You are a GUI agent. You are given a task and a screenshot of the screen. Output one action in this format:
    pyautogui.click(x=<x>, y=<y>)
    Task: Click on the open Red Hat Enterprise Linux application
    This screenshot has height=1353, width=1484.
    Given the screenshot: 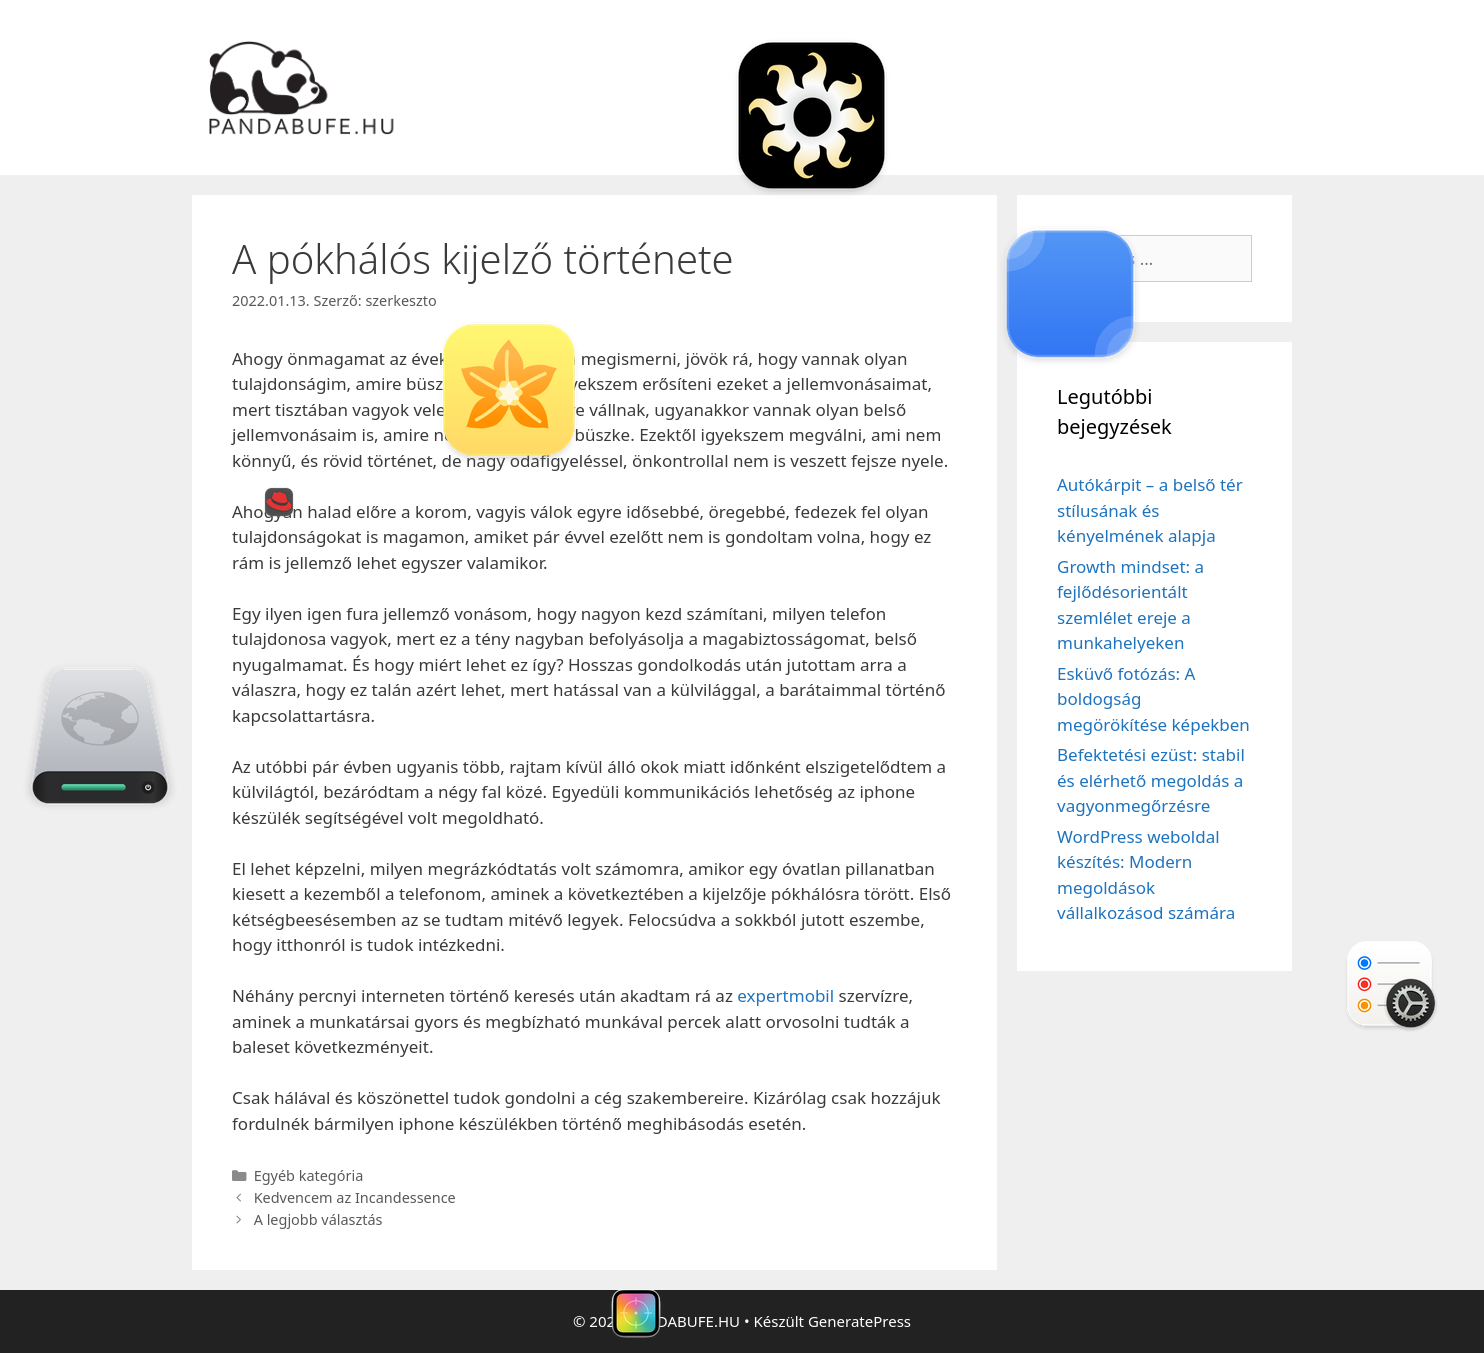 What is the action you would take?
    pyautogui.click(x=279, y=502)
    